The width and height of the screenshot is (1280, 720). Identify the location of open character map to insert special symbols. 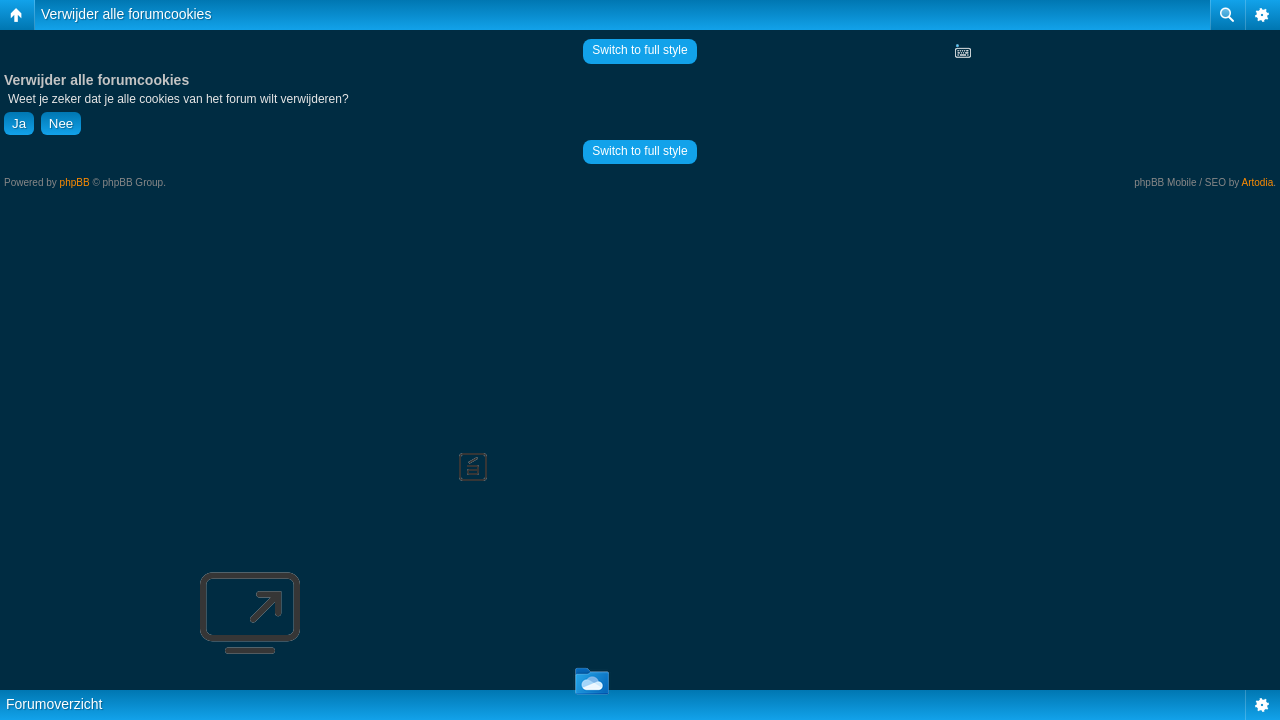
(473, 467).